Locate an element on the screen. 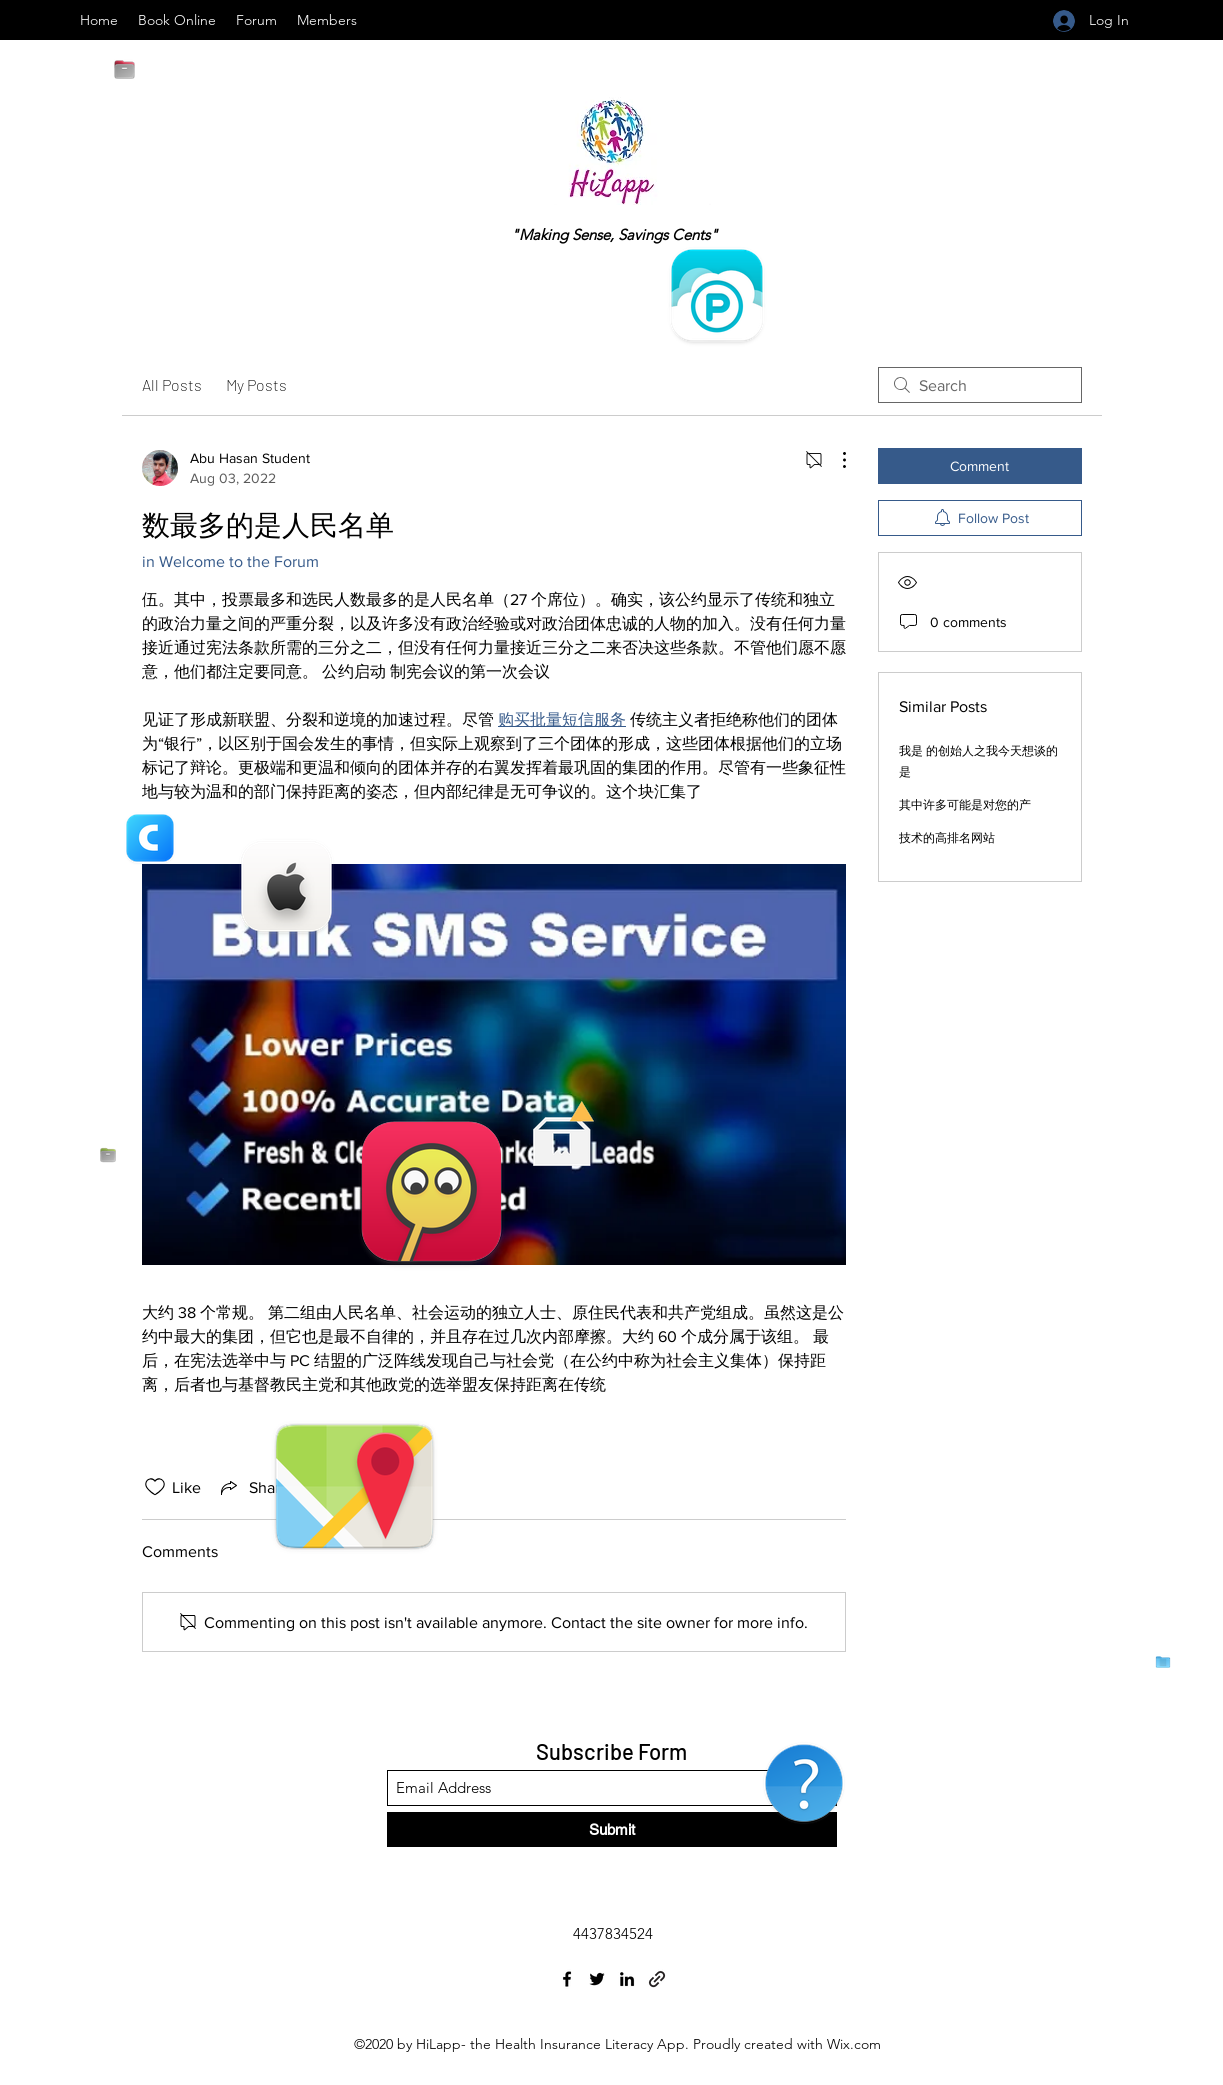 Image resolution: width=1223 pixels, height=2085 pixels. open directory menu panel applet is located at coordinates (1163, 1662).